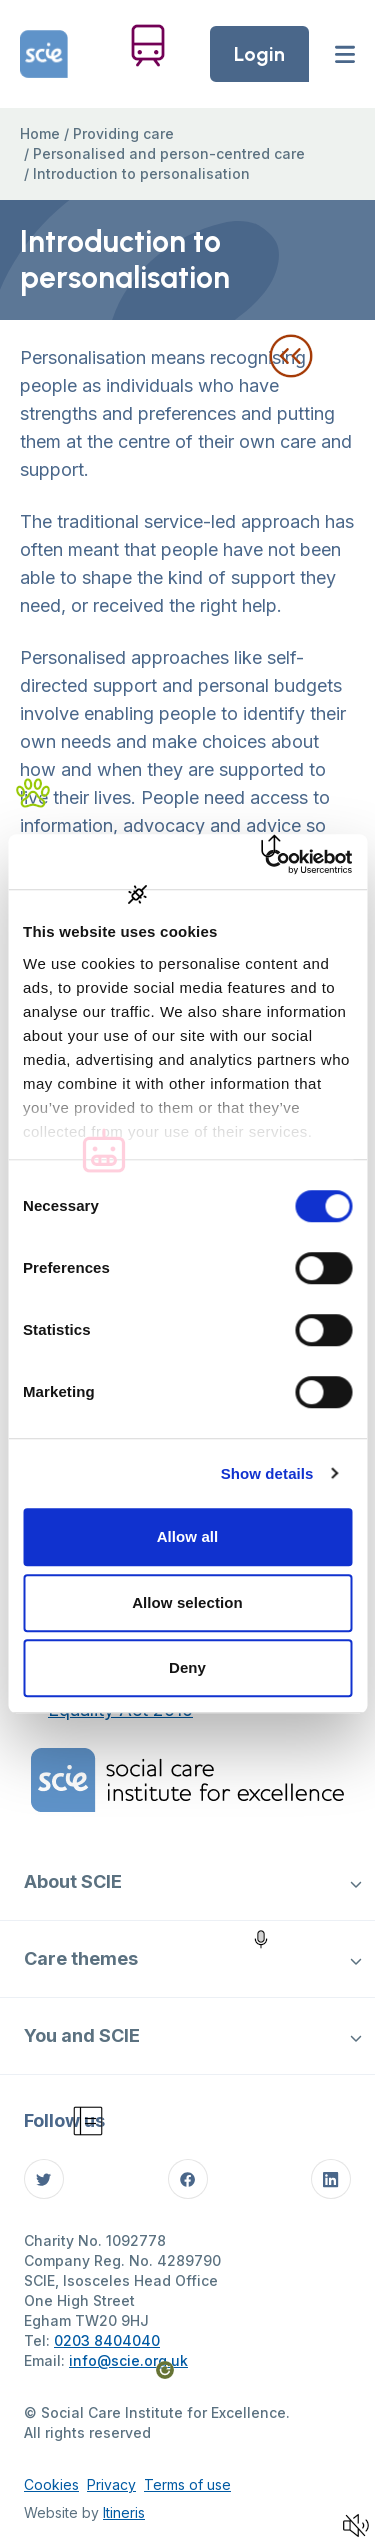 The height and width of the screenshot is (2547, 375). I want to click on access train schedules or rail services, so click(148, 44).